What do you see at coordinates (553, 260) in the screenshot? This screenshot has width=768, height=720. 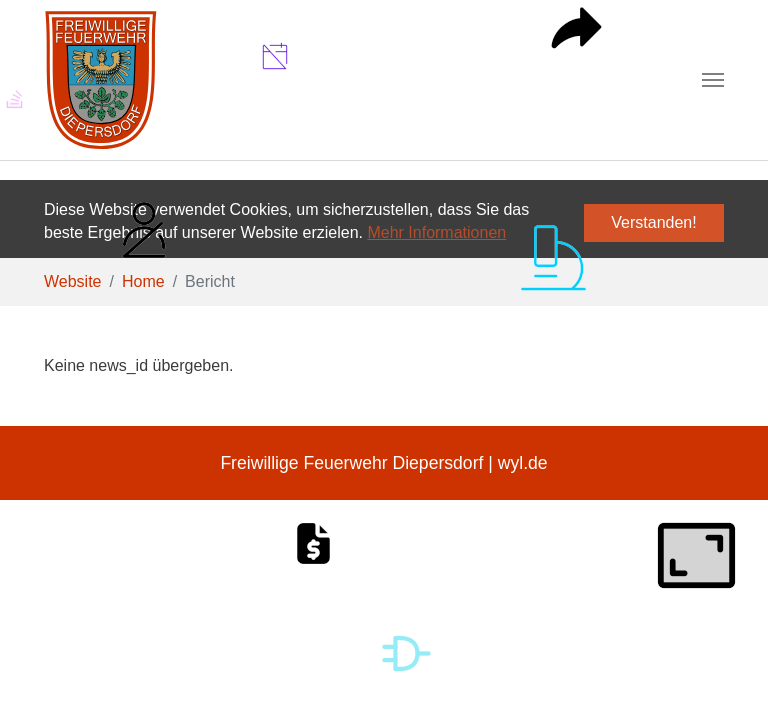 I see `access research or lab tools` at bounding box center [553, 260].